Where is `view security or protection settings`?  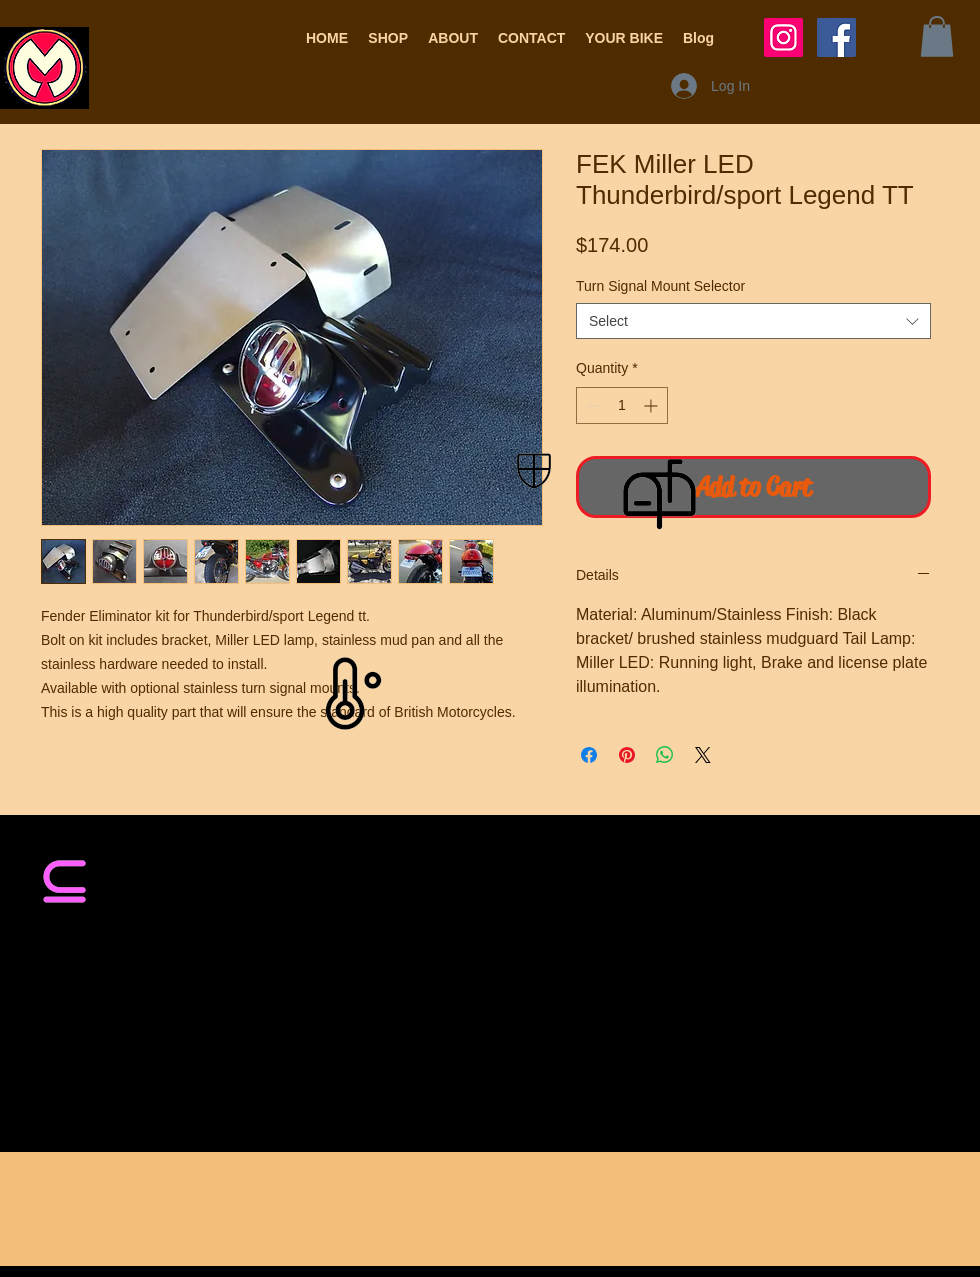
view security or protection settings is located at coordinates (534, 469).